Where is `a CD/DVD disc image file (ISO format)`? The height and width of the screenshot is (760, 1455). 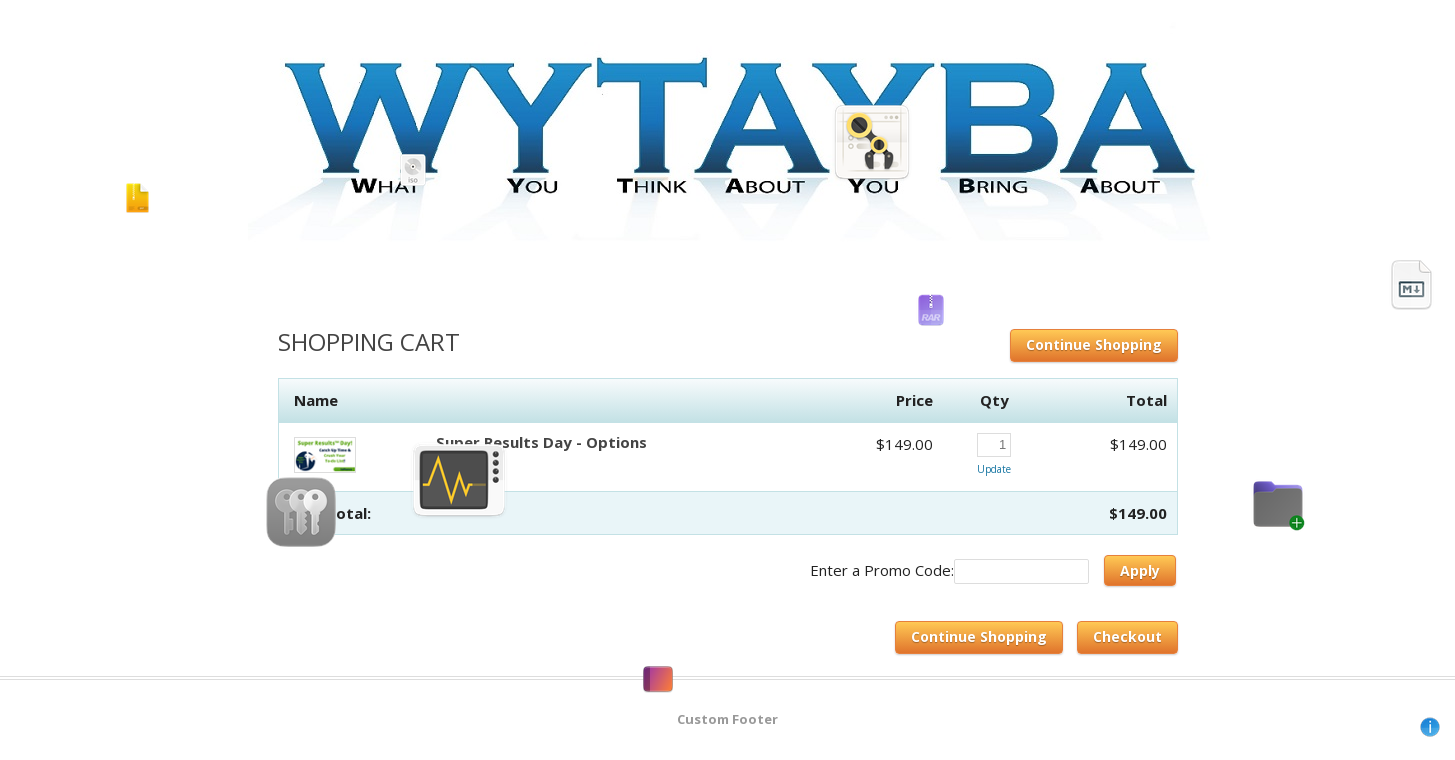
a CD/DVD disc image file (ISO format) is located at coordinates (413, 170).